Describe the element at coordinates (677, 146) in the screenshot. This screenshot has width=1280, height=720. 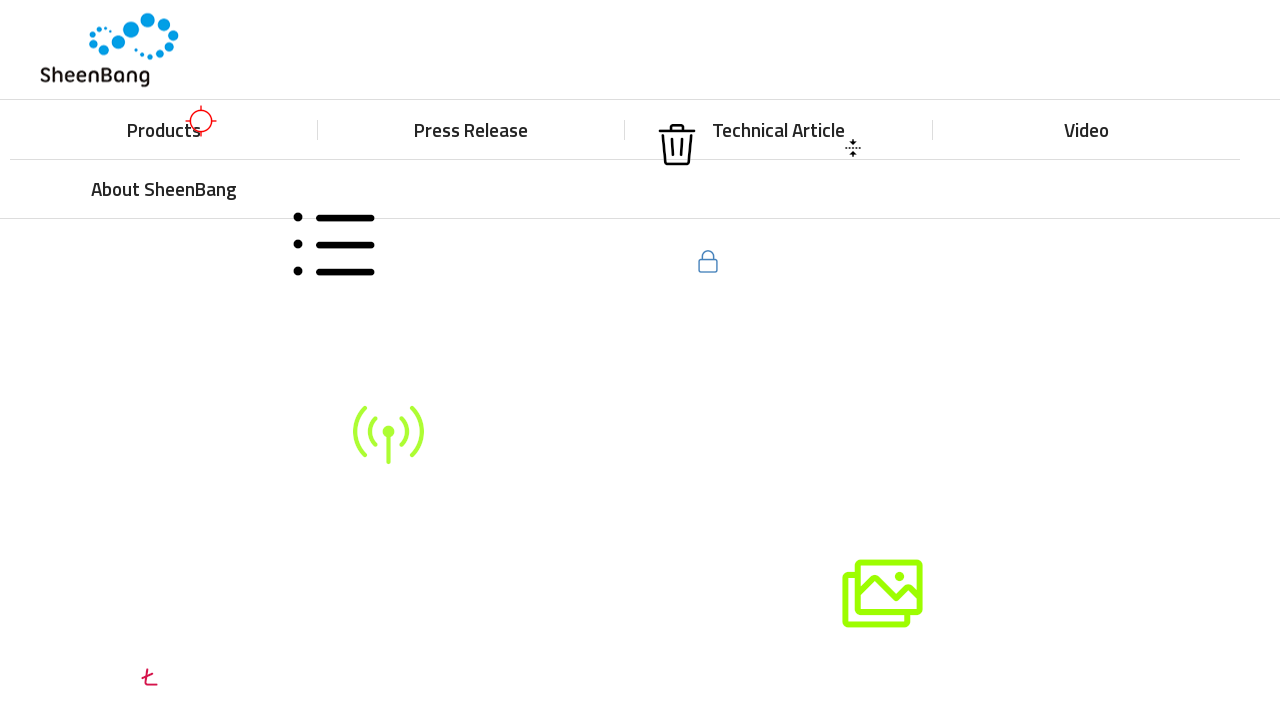
I see `delete selected item` at that location.